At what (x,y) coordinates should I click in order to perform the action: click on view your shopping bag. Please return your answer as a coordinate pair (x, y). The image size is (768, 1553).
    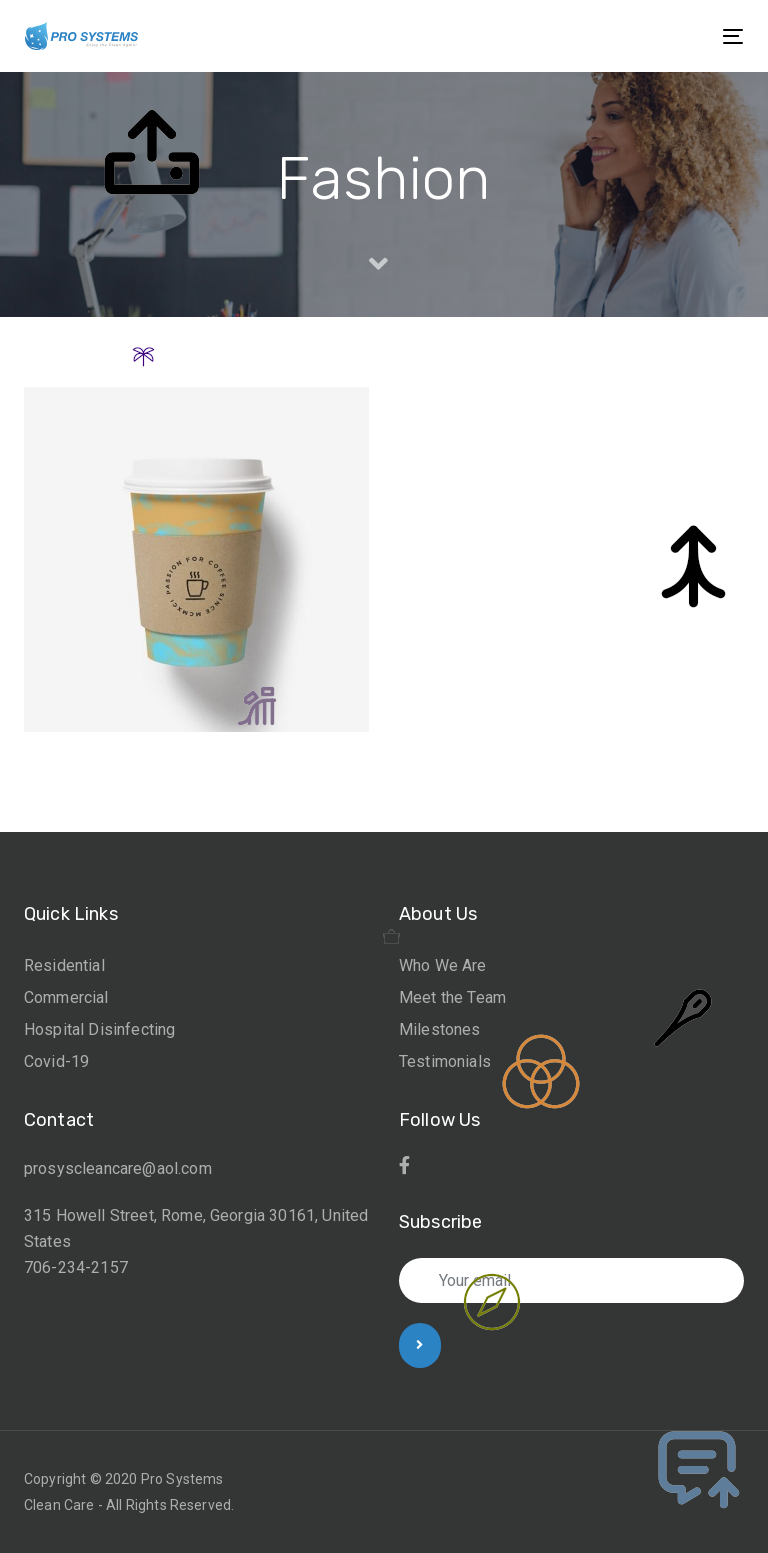
    Looking at the image, I should click on (391, 937).